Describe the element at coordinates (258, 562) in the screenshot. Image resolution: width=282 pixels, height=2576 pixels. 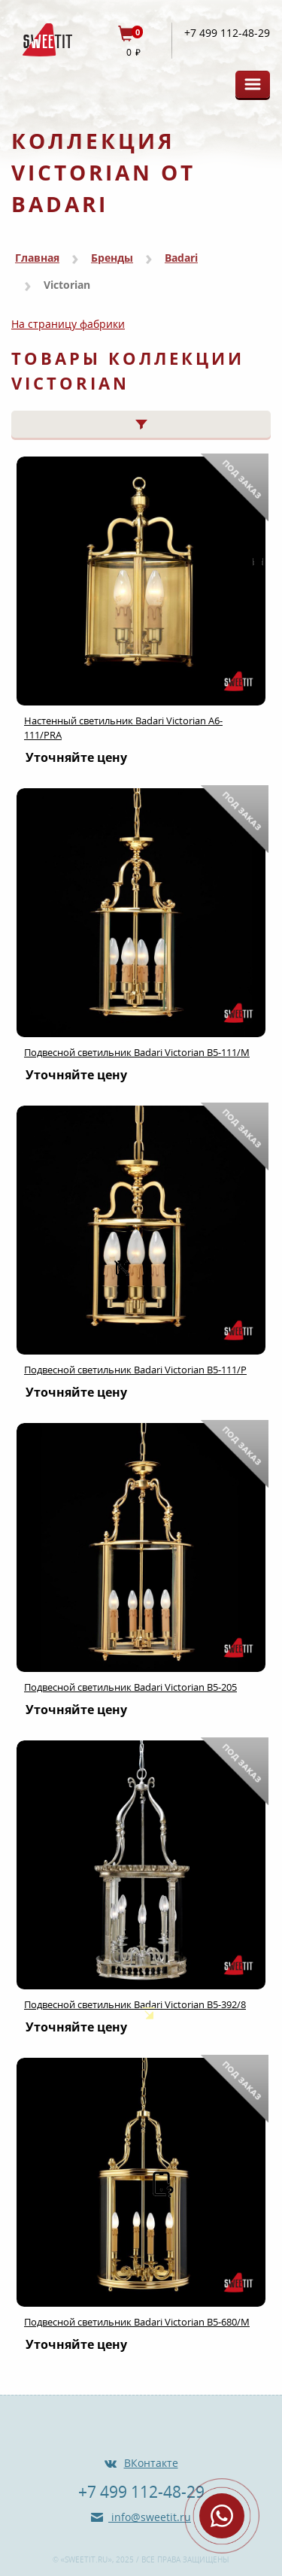
I see `view data in table format` at that location.